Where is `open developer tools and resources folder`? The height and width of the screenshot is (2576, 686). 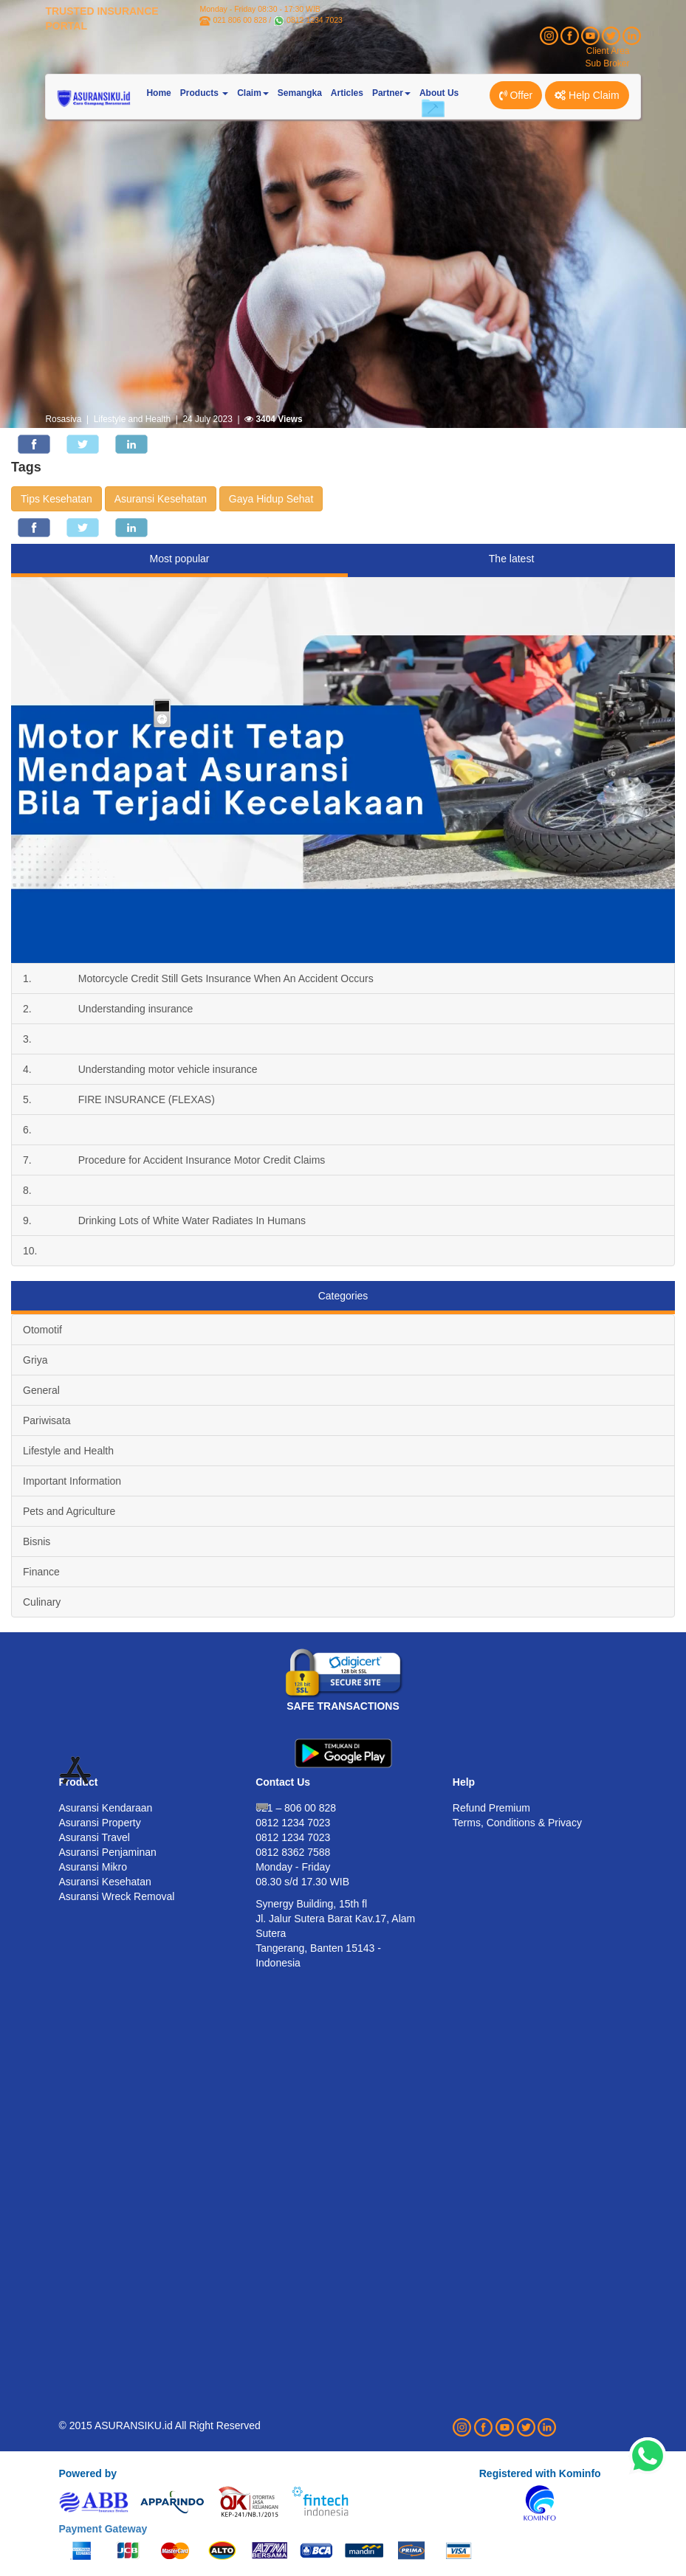 open developer tools and resources folder is located at coordinates (433, 108).